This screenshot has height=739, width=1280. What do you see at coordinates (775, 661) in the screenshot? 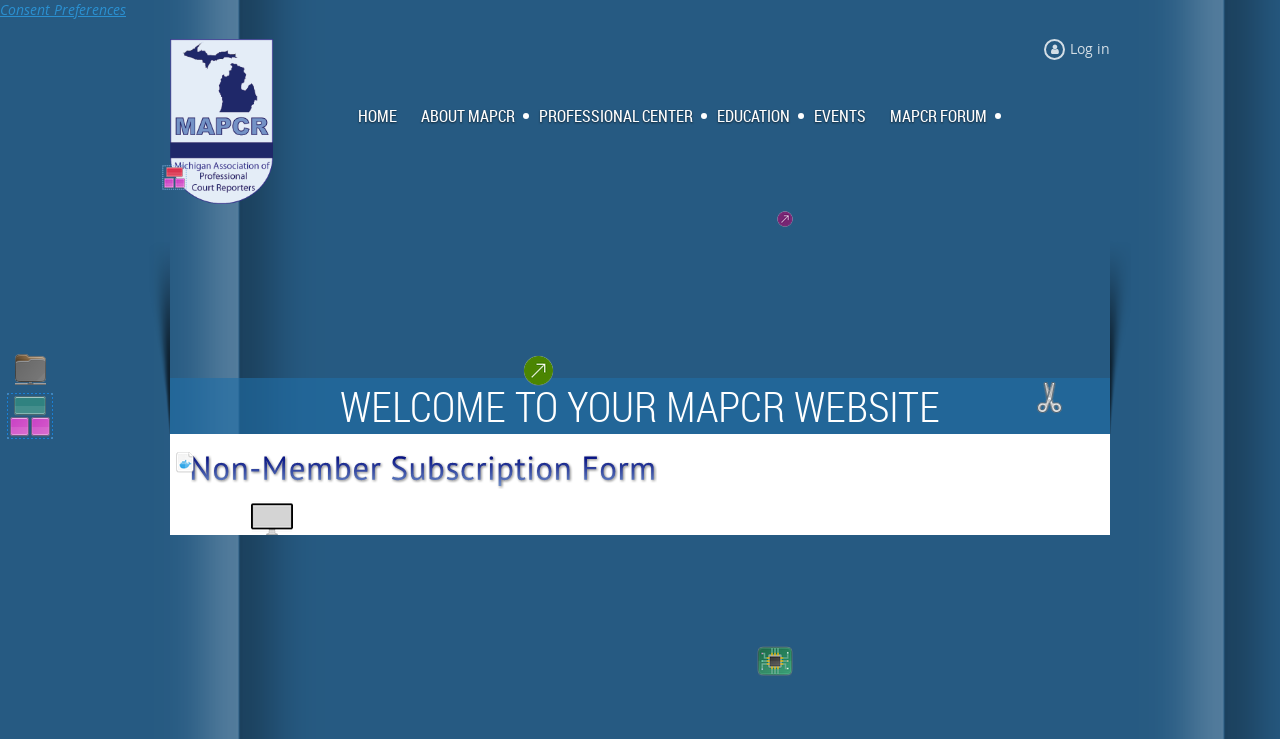
I see `open cpu-x system information app` at bounding box center [775, 661].